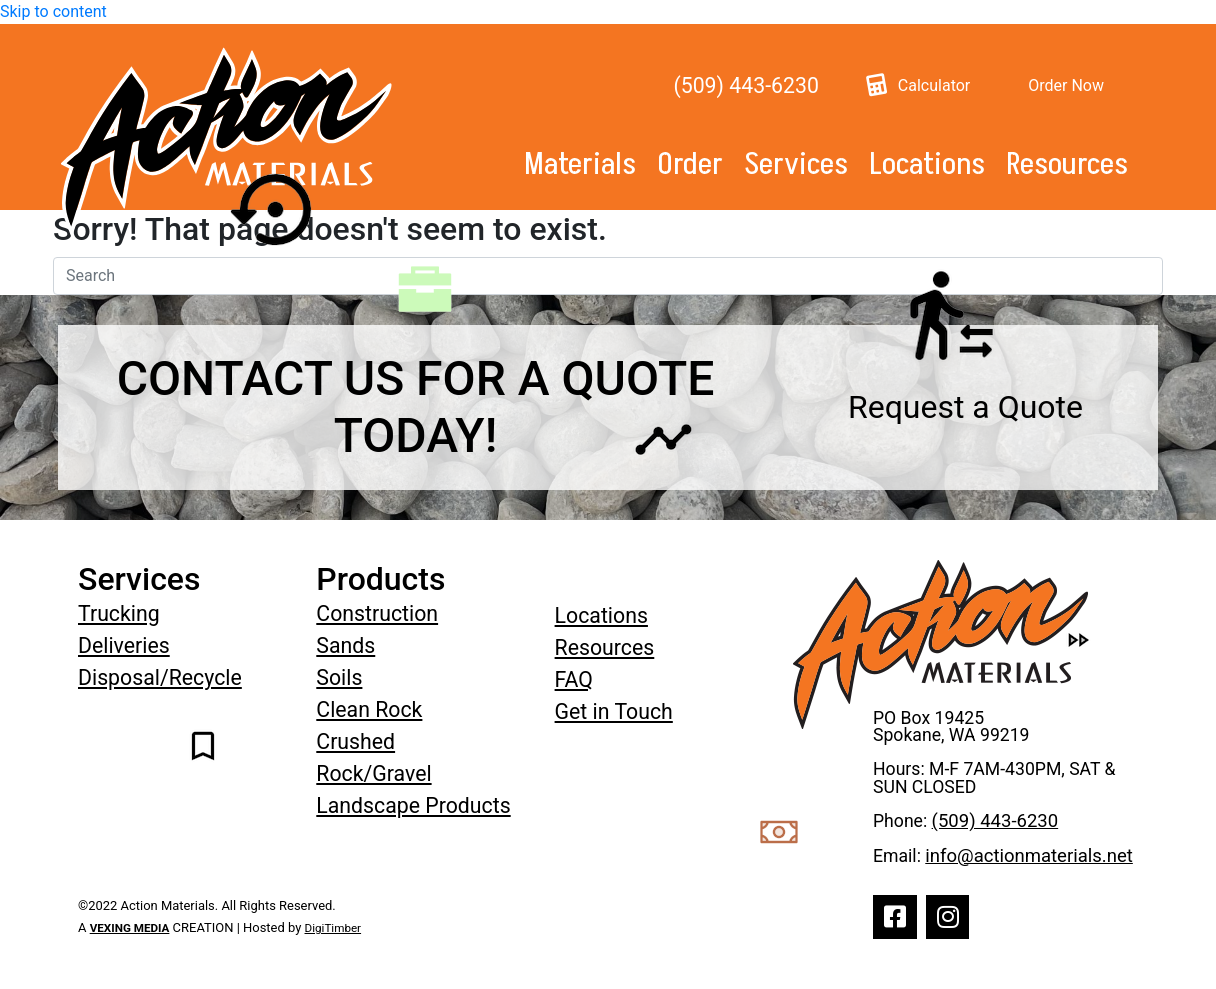 The width and height of the screenshot is (1216, 989). Describe the element at coordinates (1078, 640) in the screenshot. I see `skip forward in media playback` at that location.